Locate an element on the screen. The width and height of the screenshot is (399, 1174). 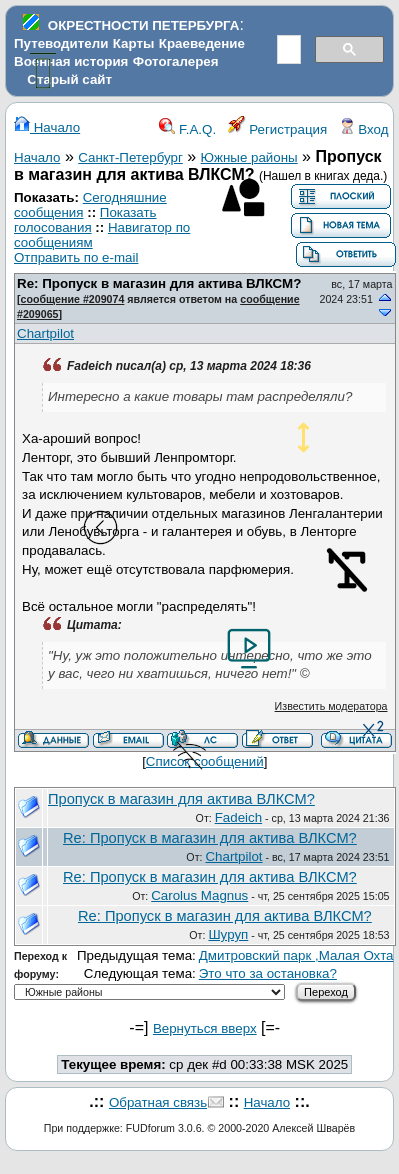
adjust height or vertical size is located at coordinates (303, 437).